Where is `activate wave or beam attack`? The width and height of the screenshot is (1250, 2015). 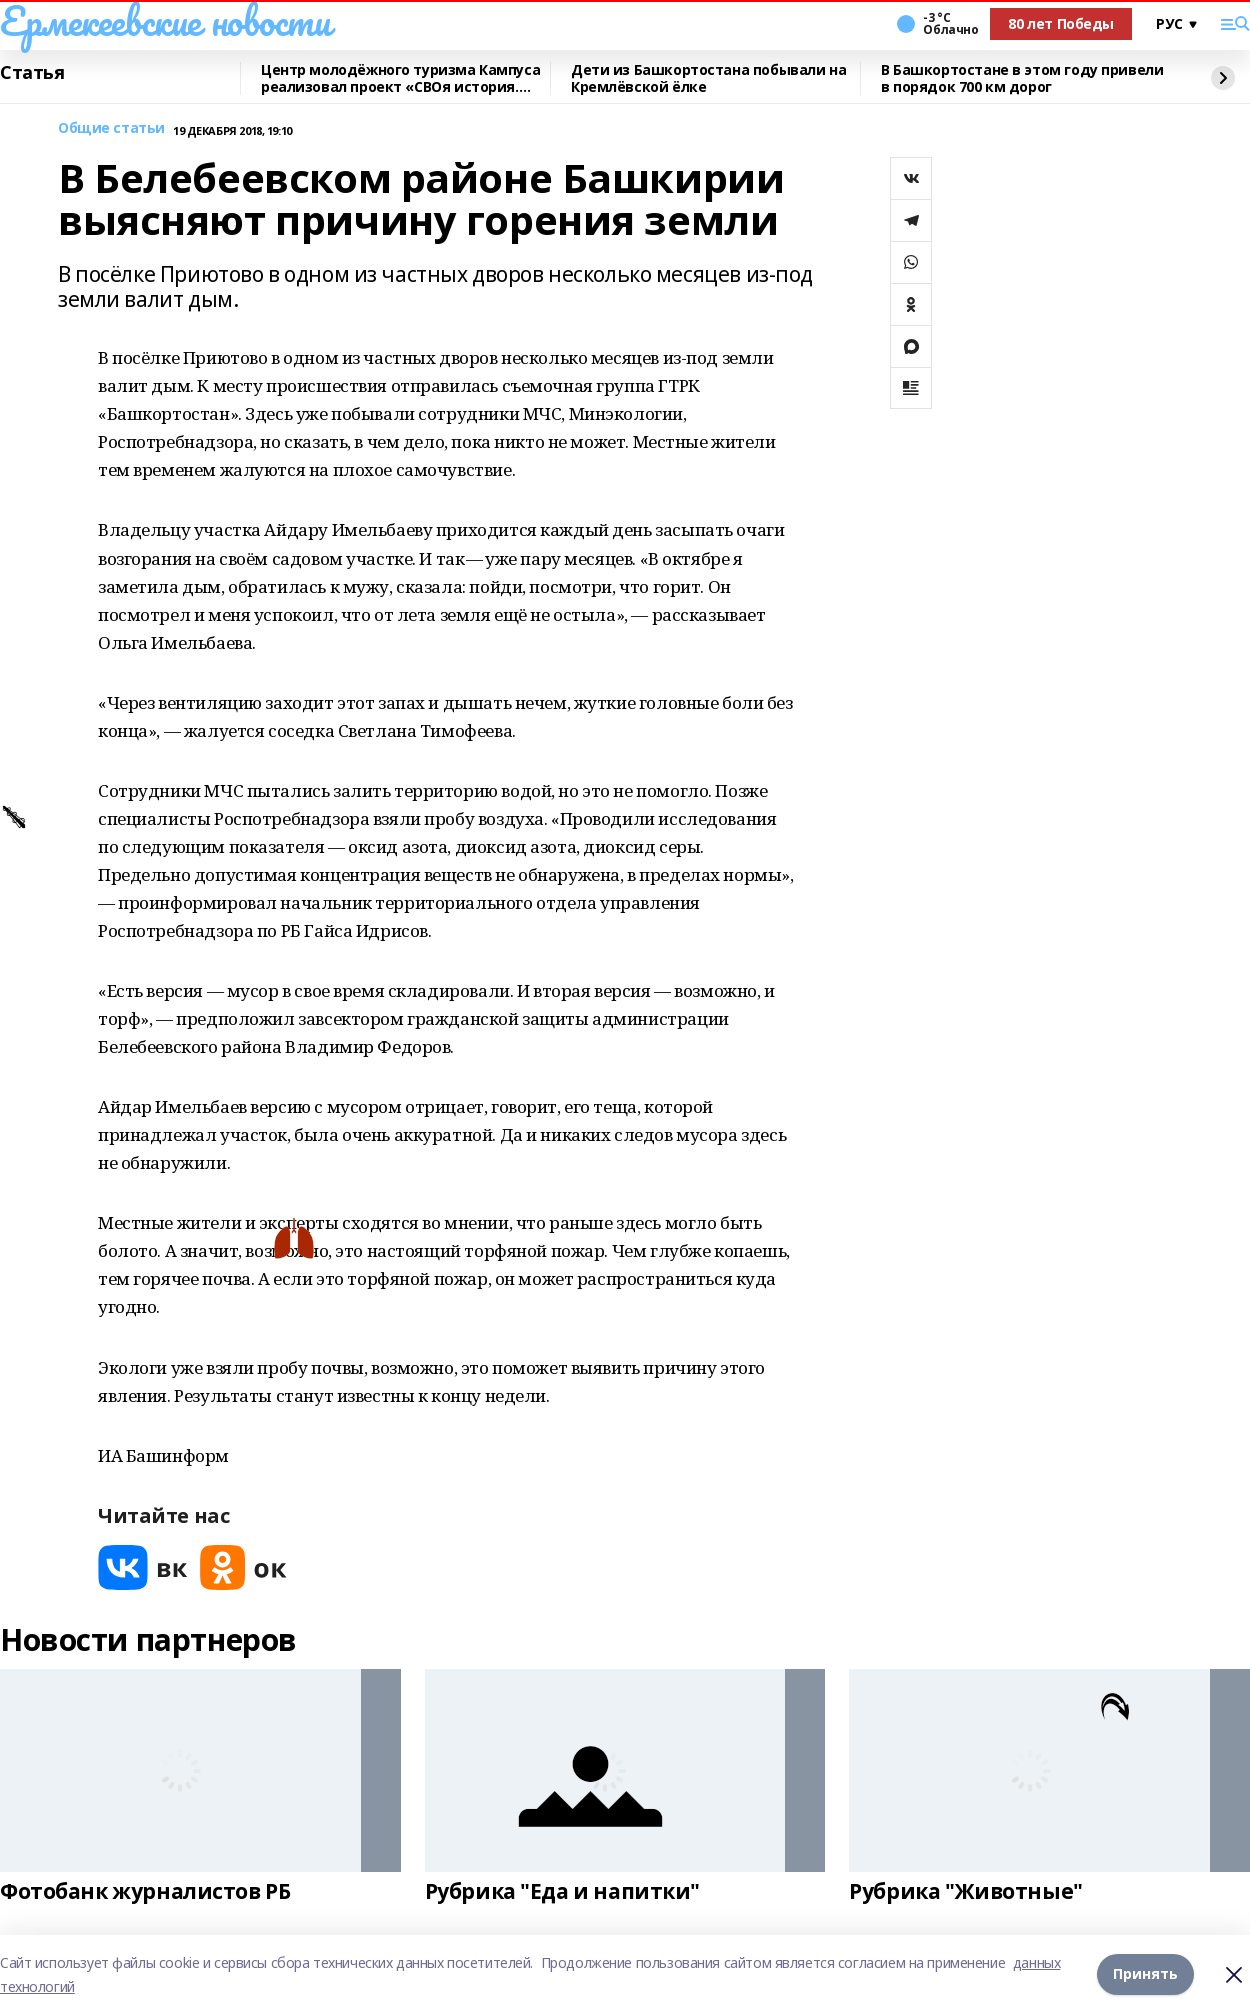 activate wave or beam attack is located at coordinates (14, 817).